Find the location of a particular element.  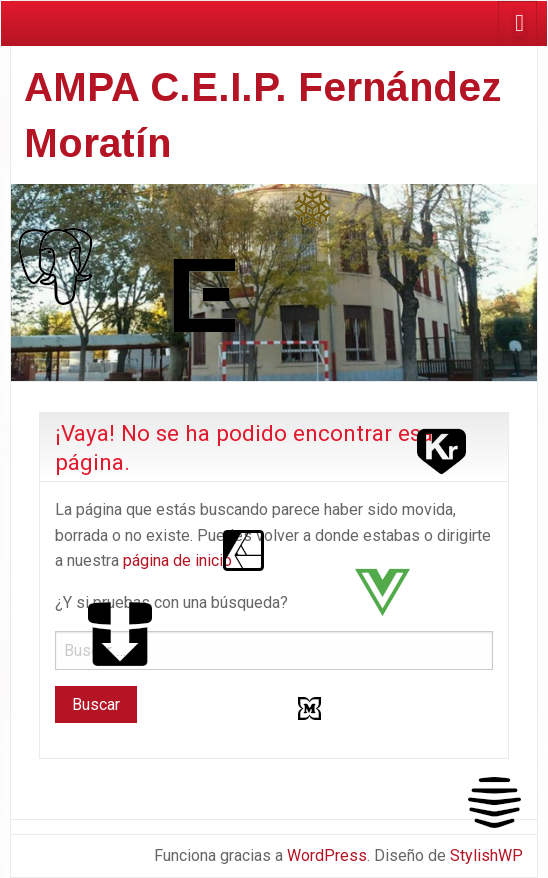

Vue.js framework logo is located at coordinates (382, 592).